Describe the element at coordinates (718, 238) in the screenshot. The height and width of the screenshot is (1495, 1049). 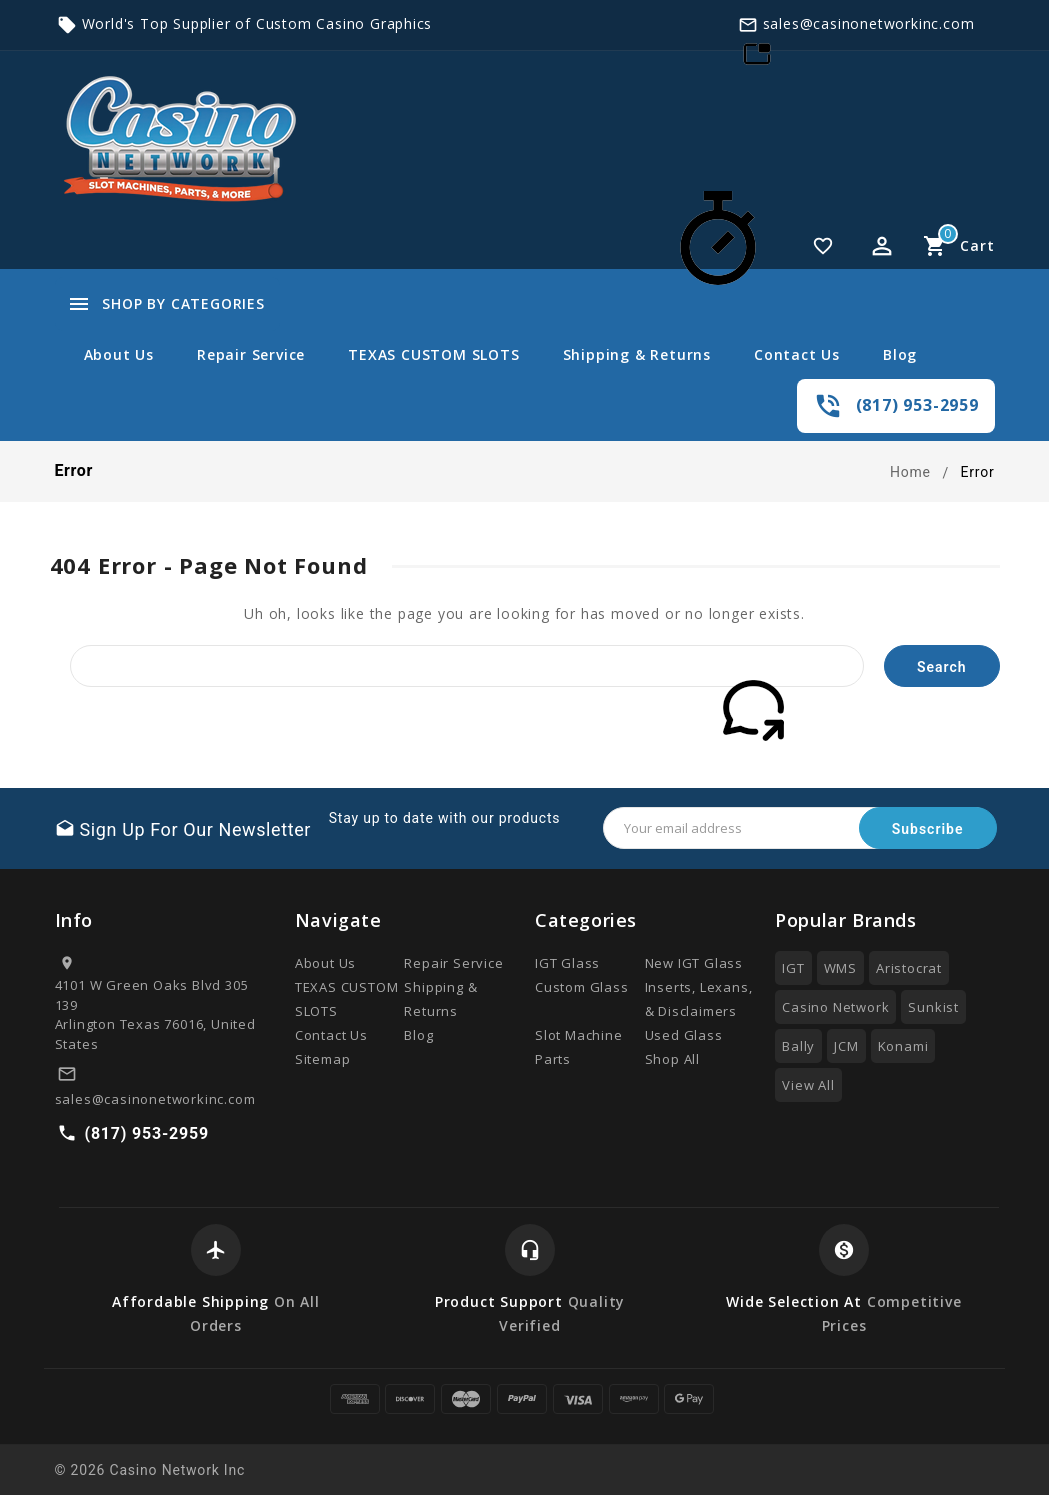
I see `set or start a timer` at that location.